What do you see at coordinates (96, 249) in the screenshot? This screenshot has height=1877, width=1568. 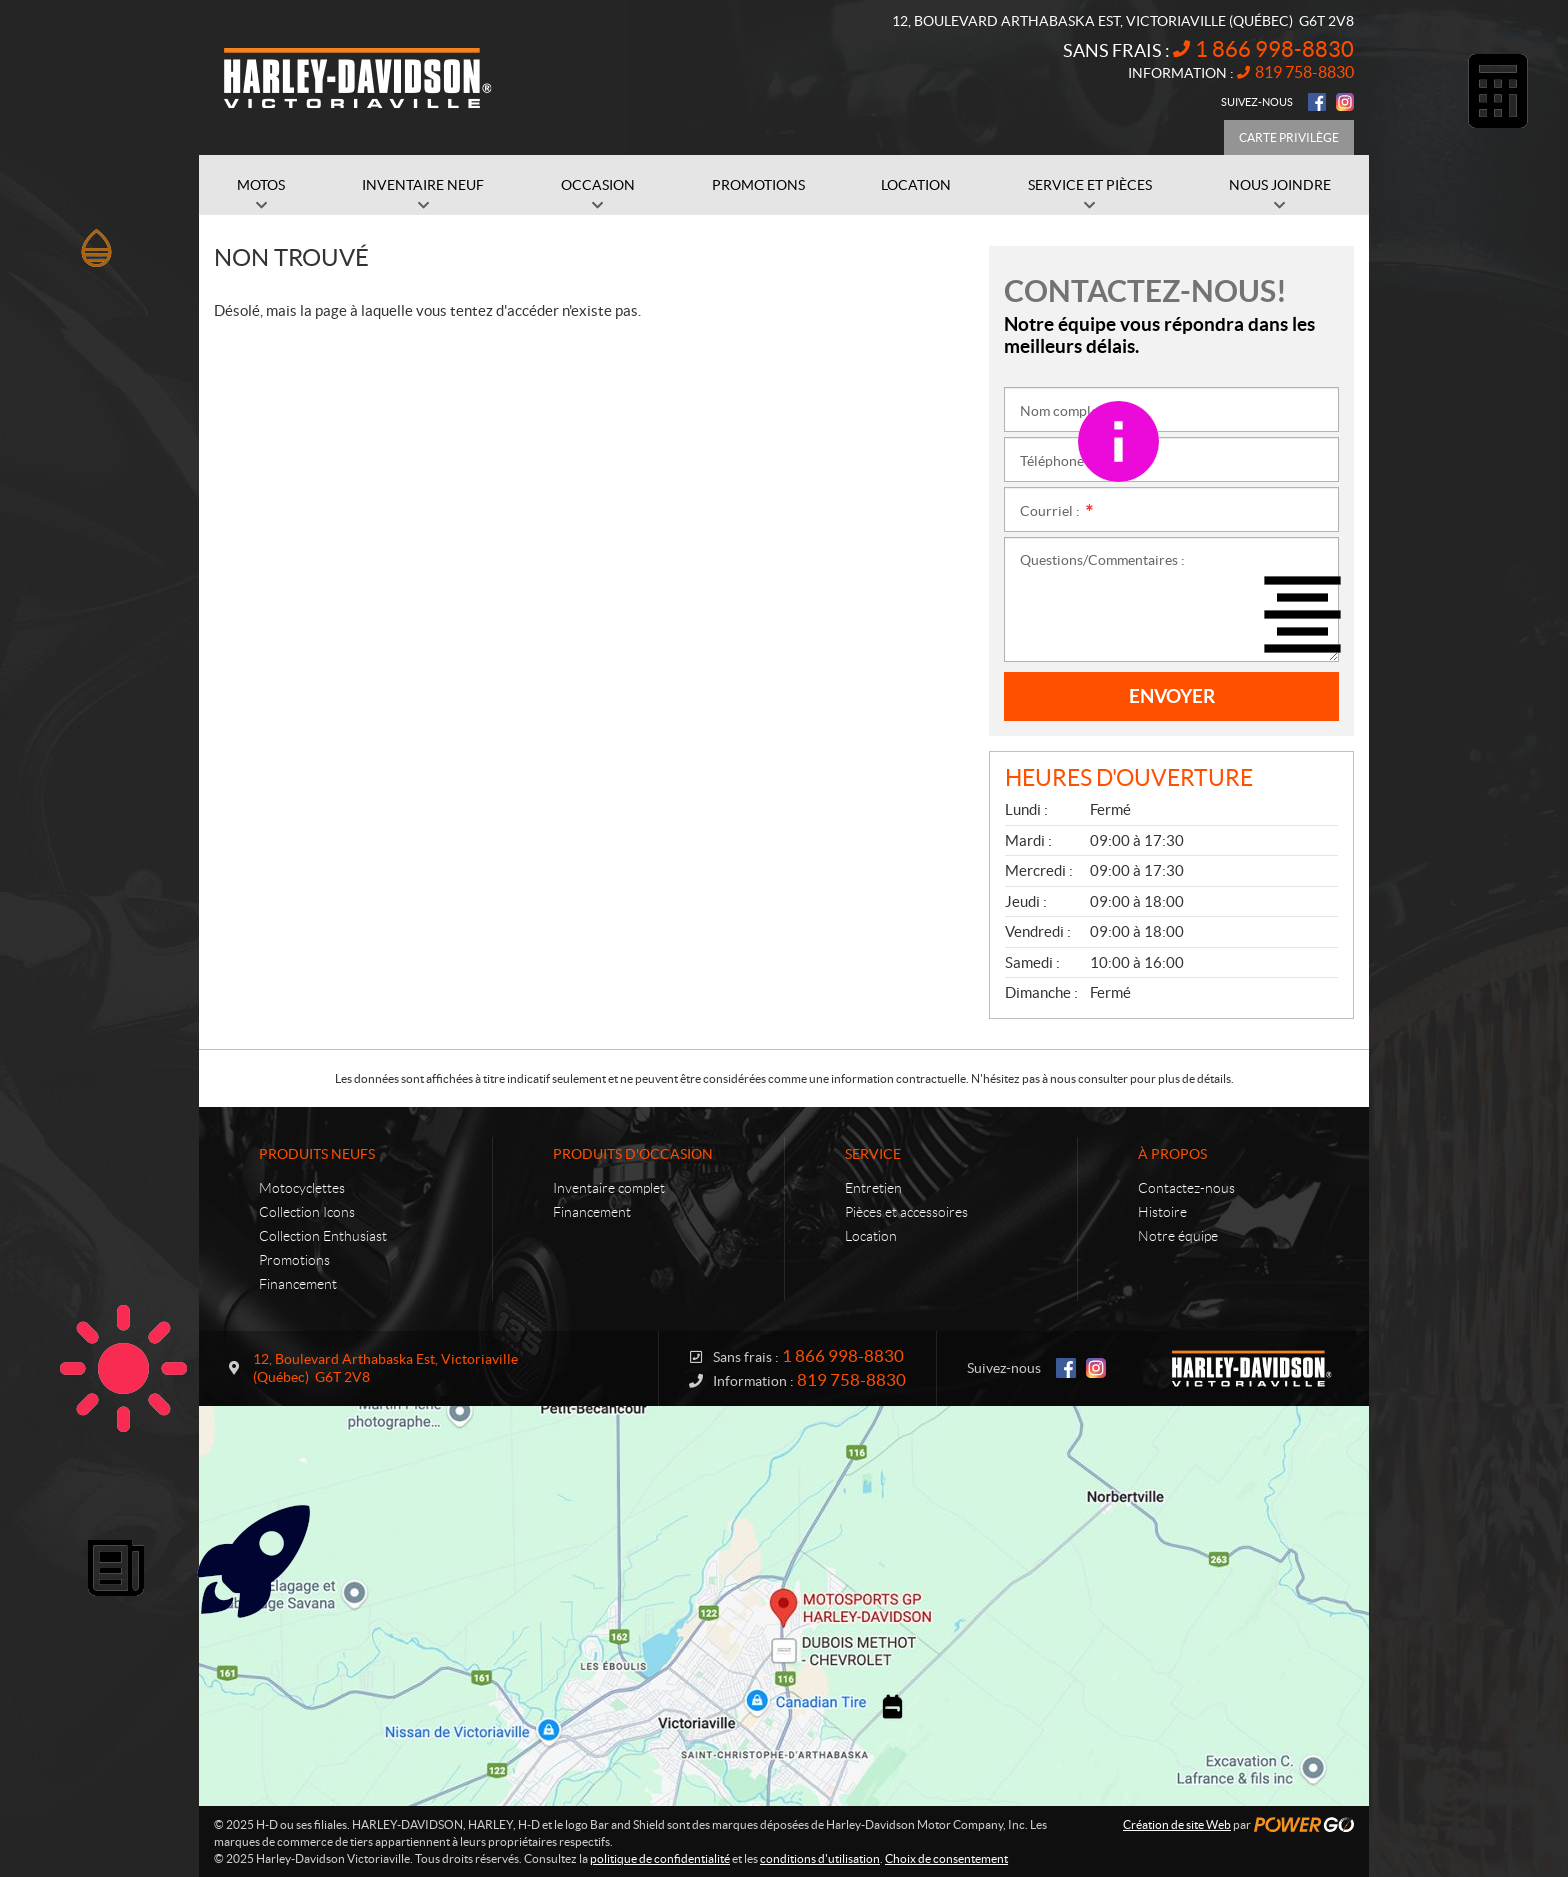 I see `indicates partial fill level or half-full status` at bounding box center [96, 249].